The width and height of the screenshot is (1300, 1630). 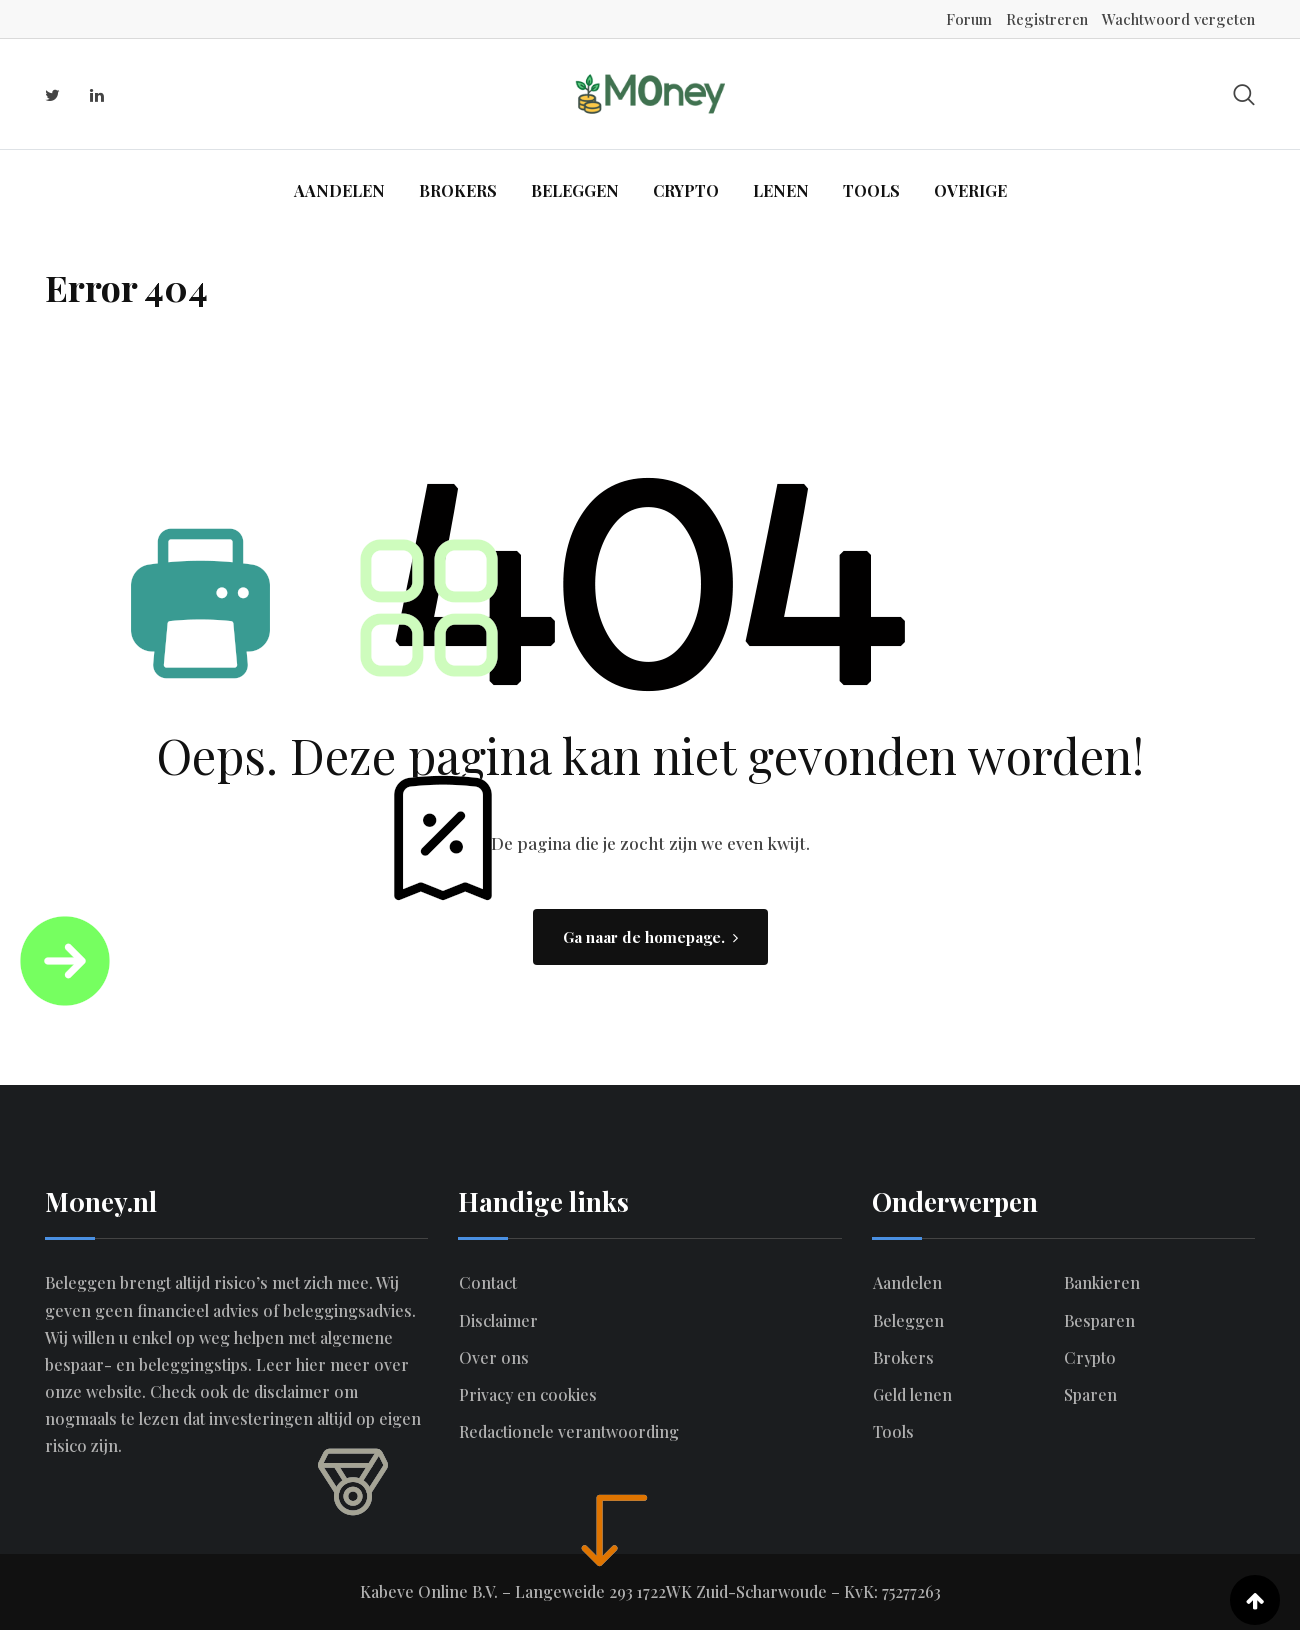 I want to click on navigate back and down in a menu hierarchy, so click(x=614, y=1530).